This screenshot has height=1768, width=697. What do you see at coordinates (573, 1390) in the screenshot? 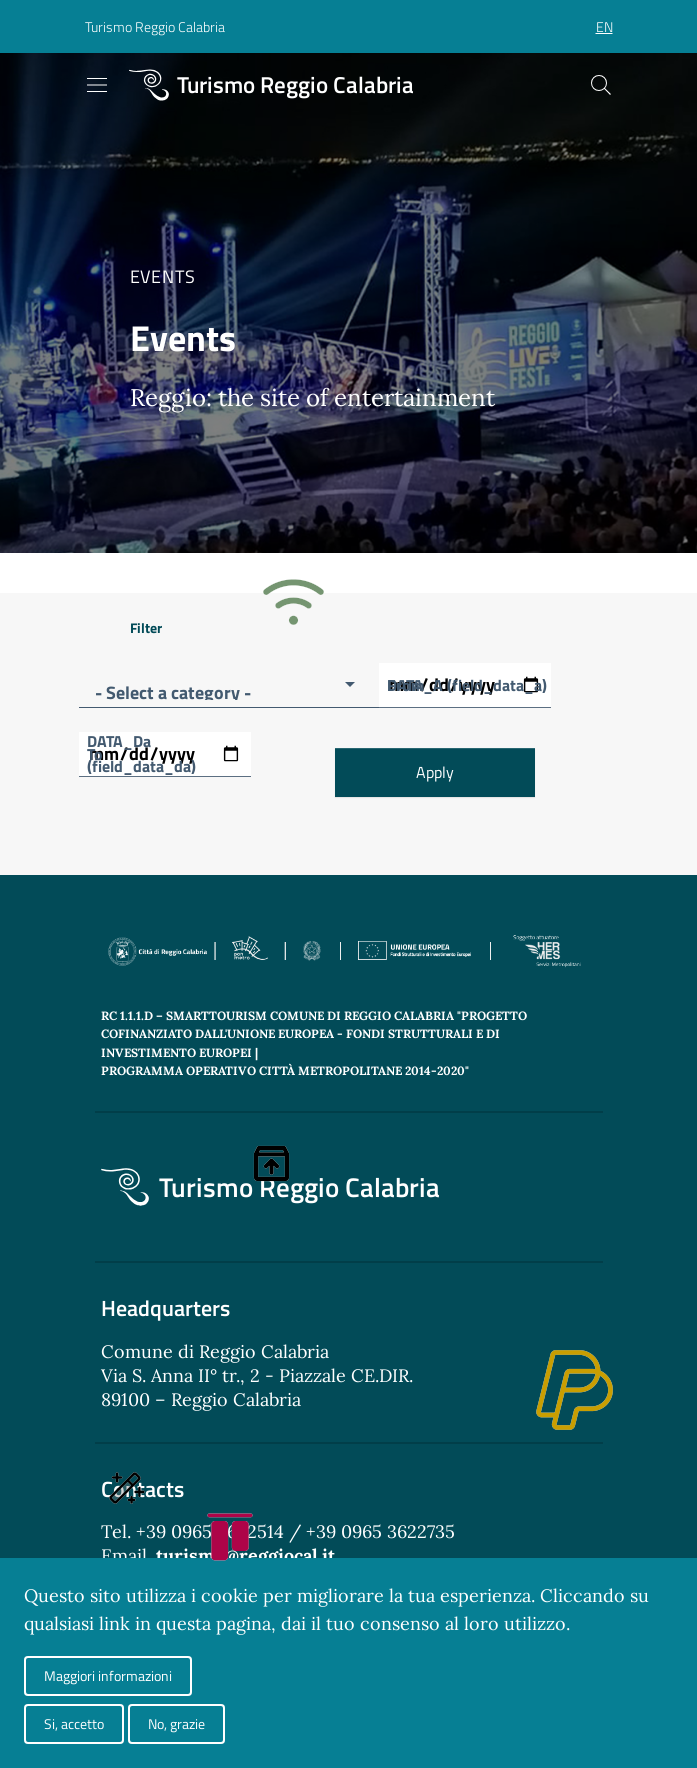
I see `pay with paypal` at bounding box center [573, 1390].